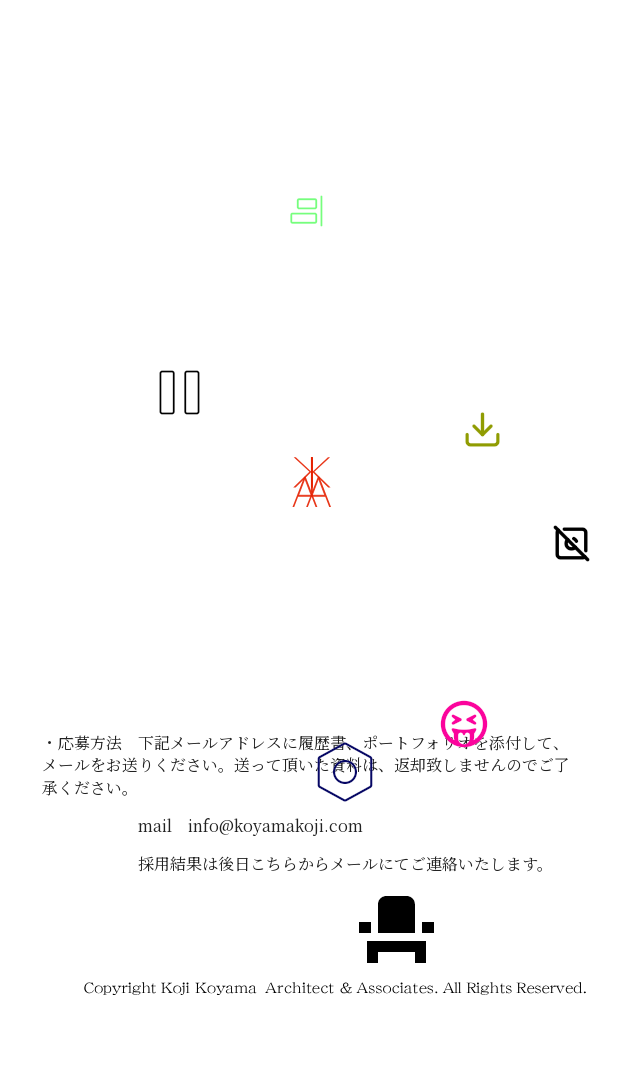 Image resolution: width=624 pixels, height=1082 pixels. I want to click on align text or content to the right, so click(307, 211).